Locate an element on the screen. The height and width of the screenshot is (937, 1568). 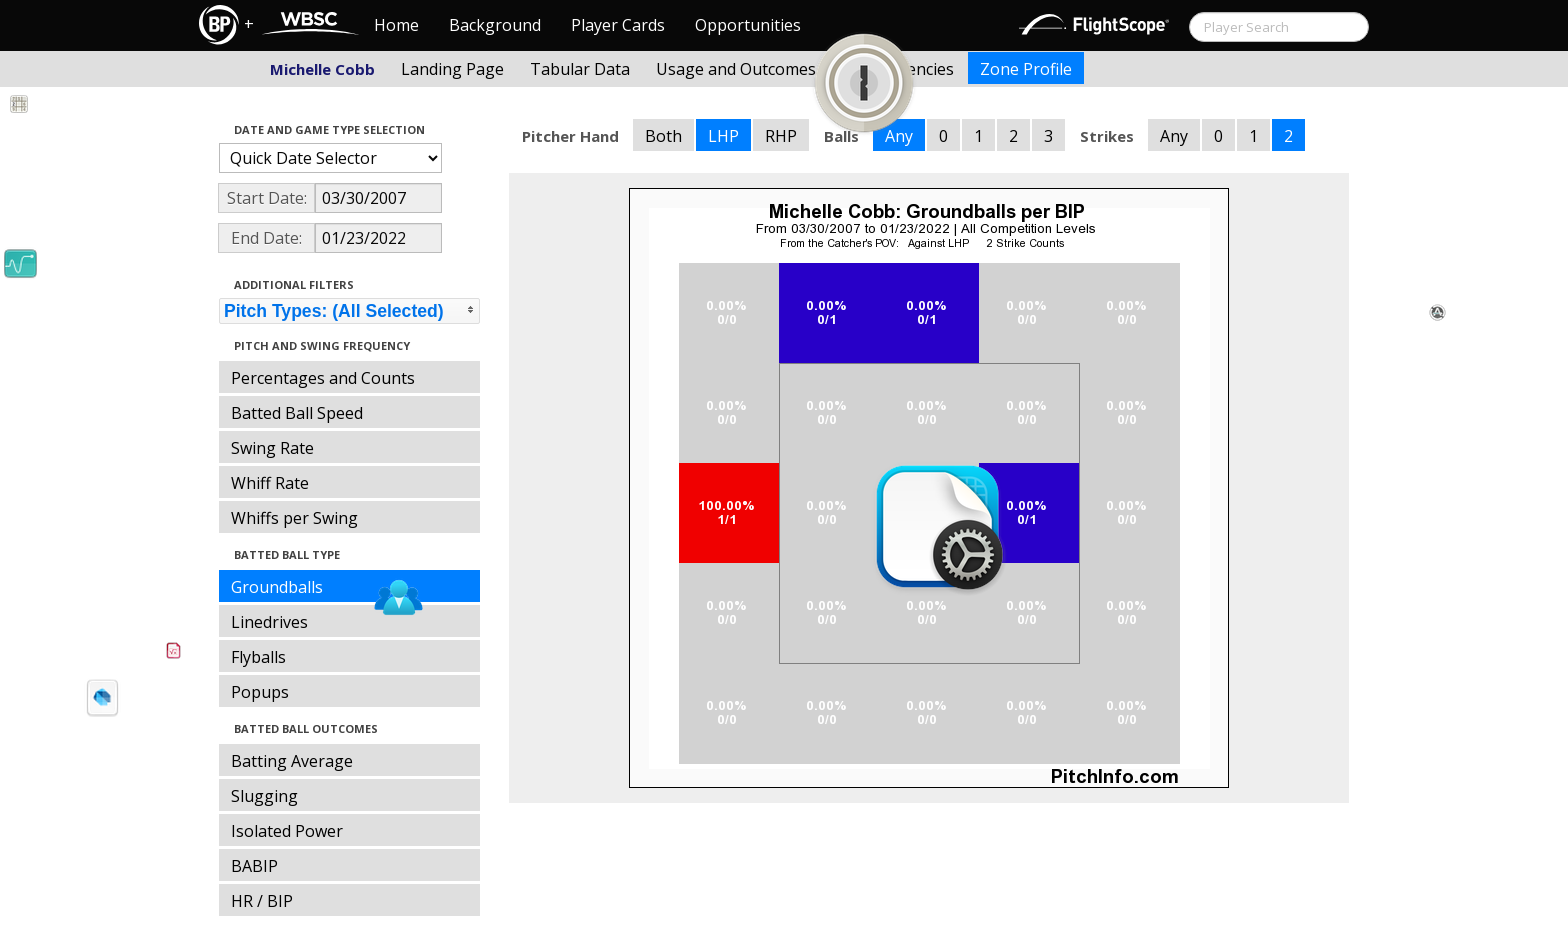
open the sudoku puzzle game is located at coordinates (19, 104).